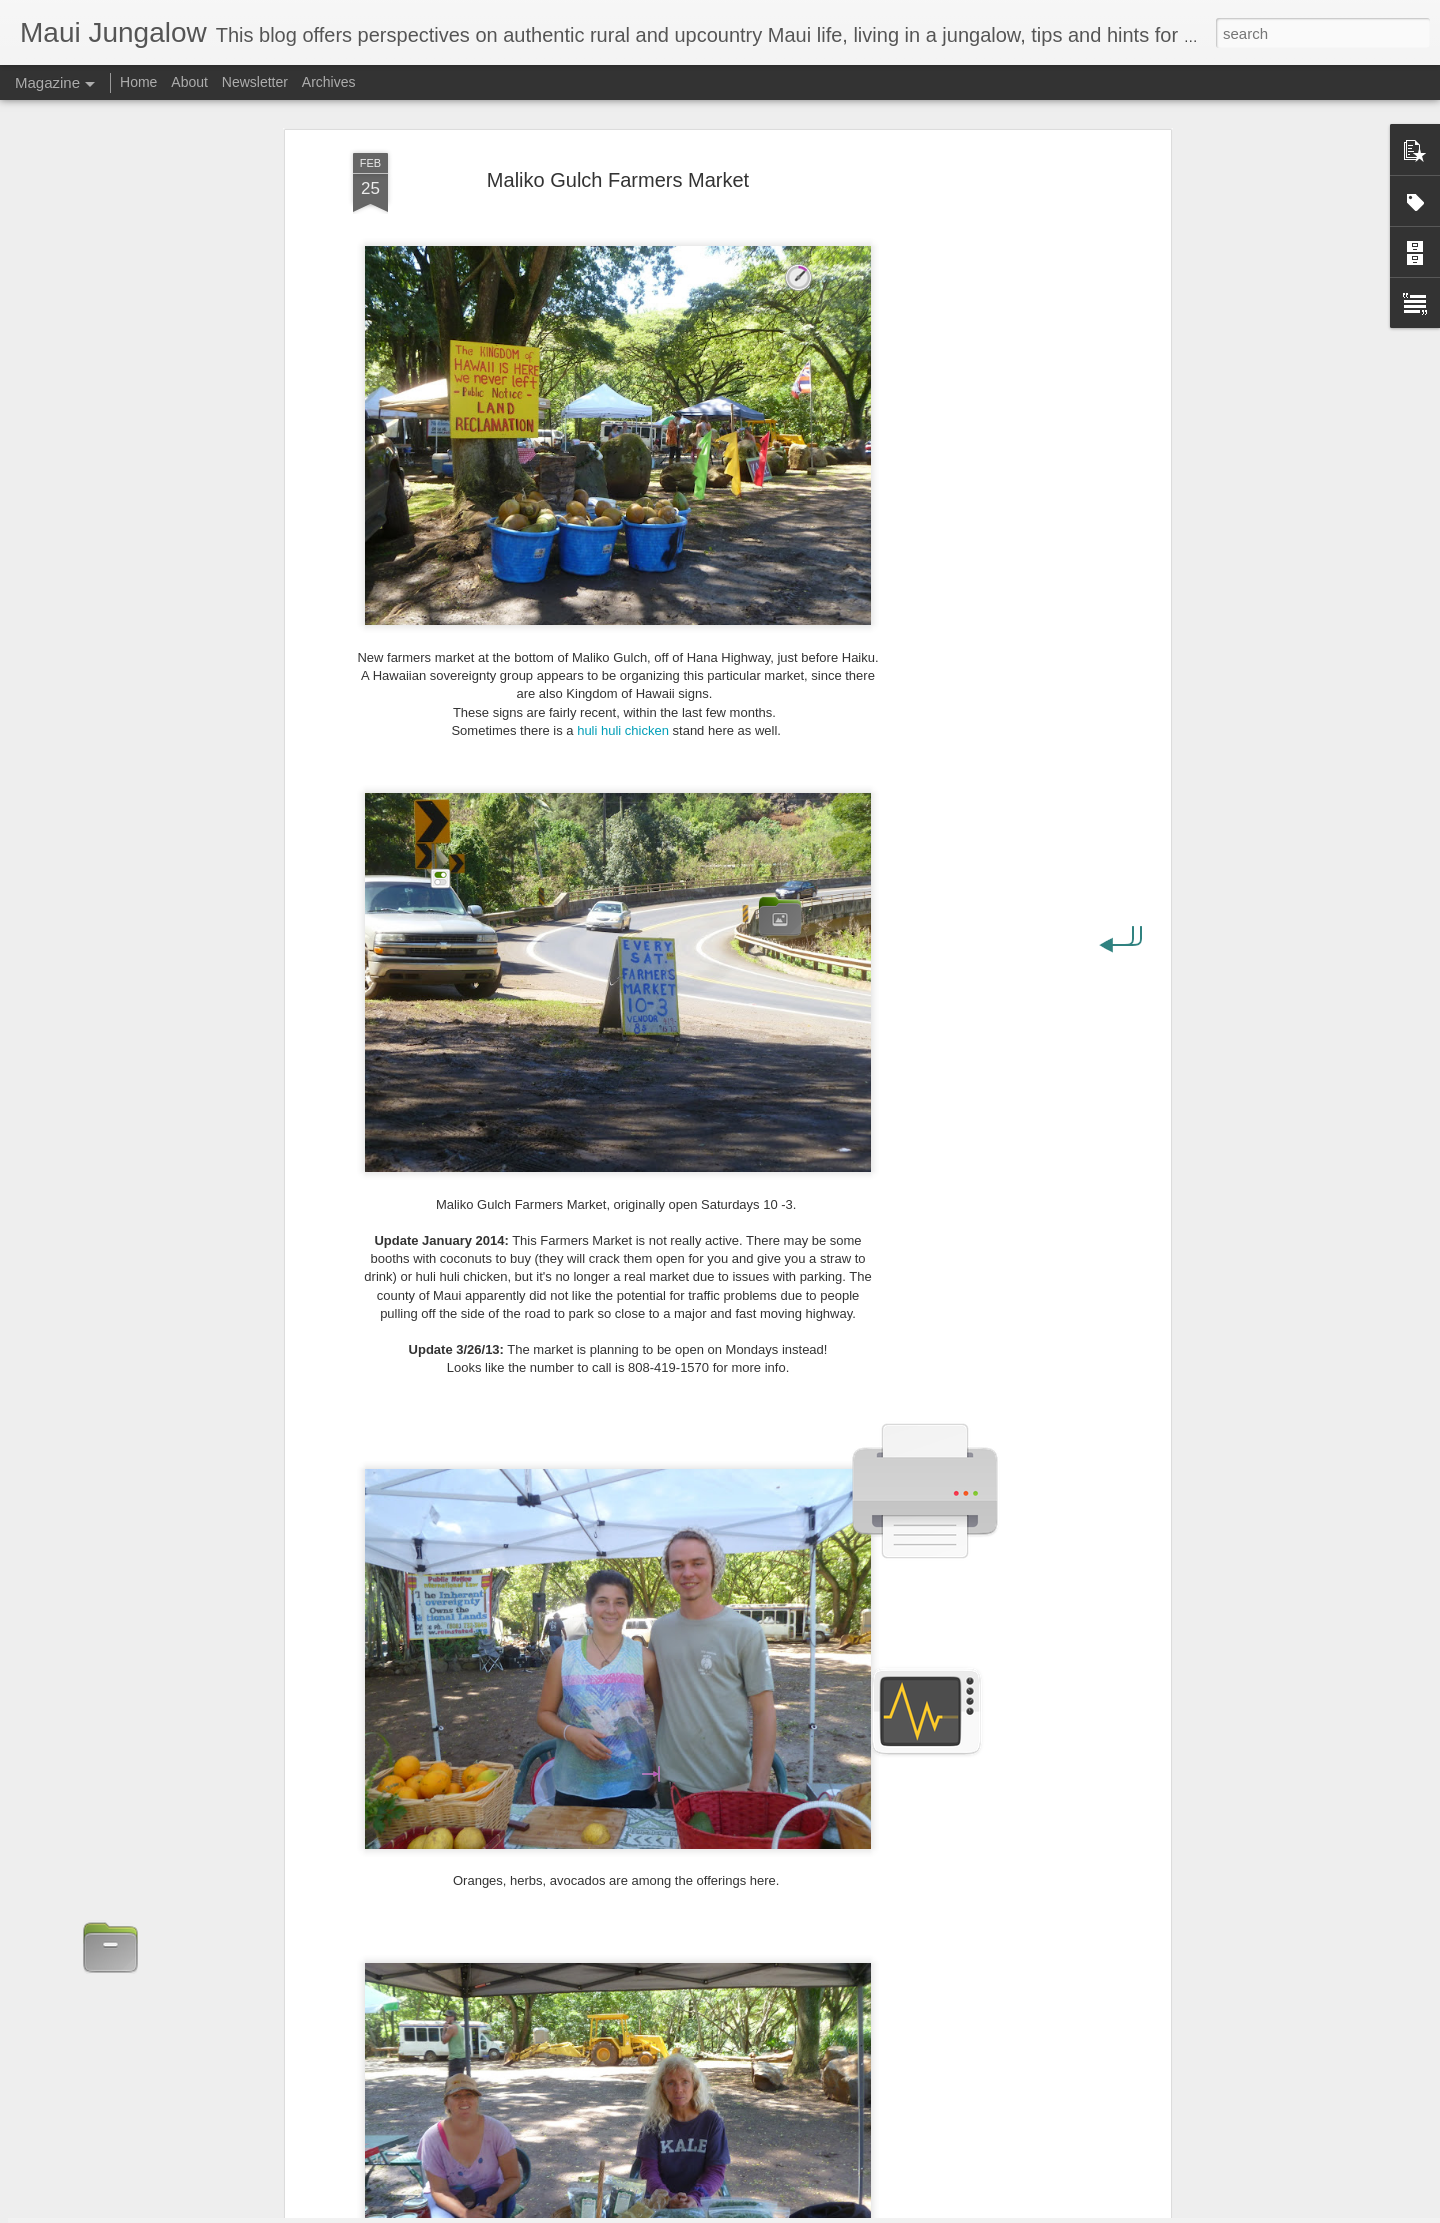 The width and height of the screenshot is (1440, 2223). I want to click on reply to all recipients of an email, so click(1120, 936).